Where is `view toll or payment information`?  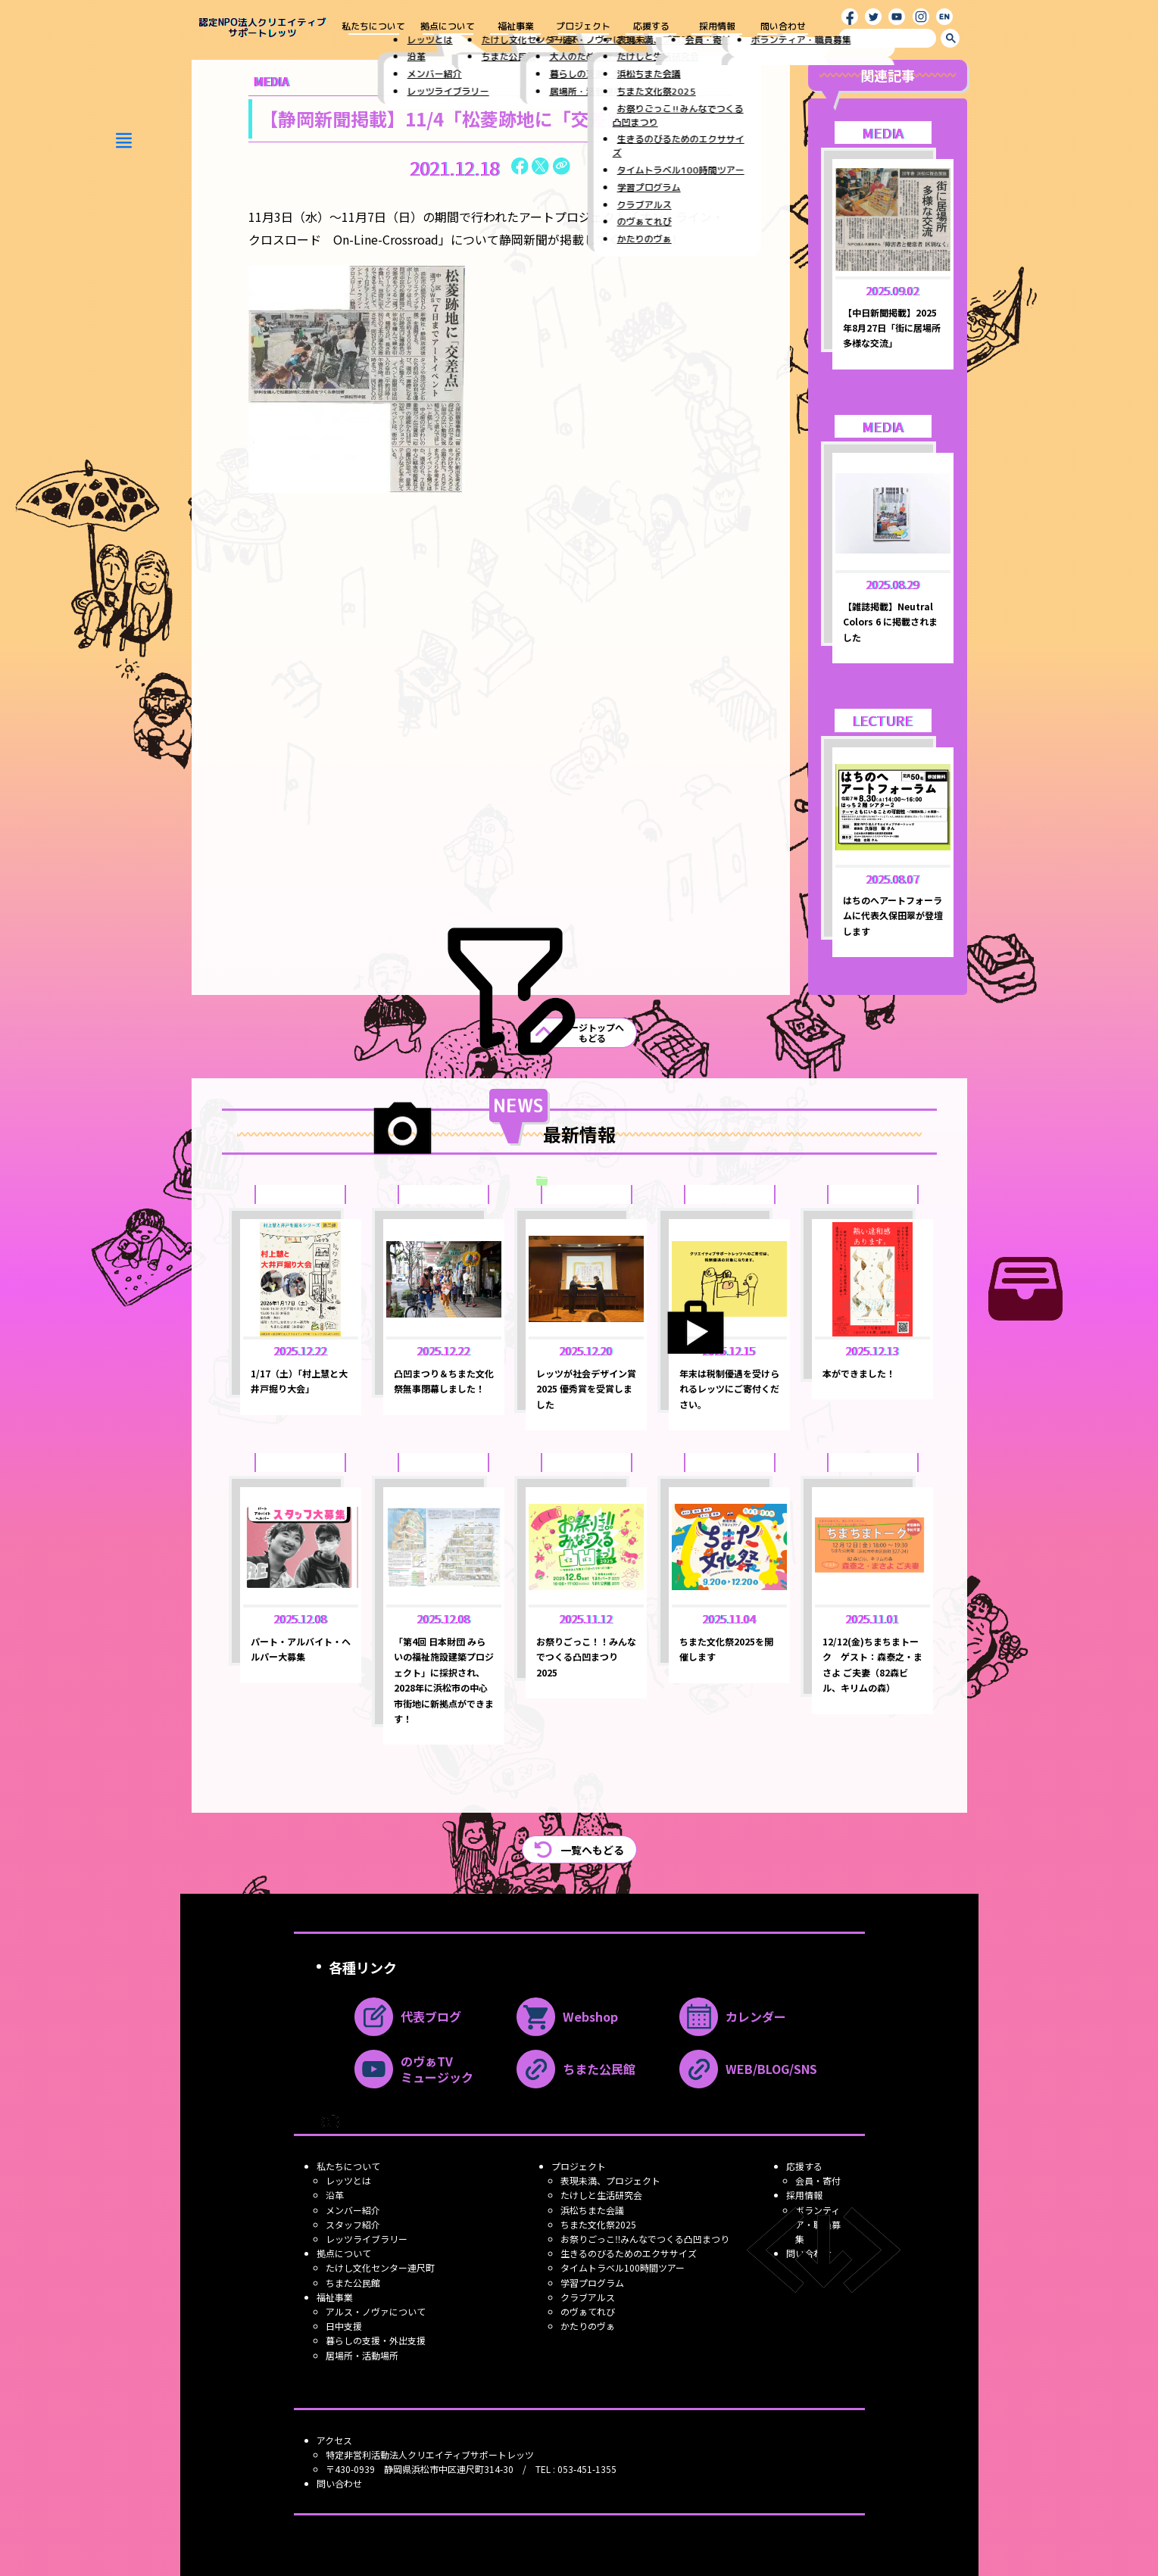 view toll or payment information is located at coordinates (330, 2122).